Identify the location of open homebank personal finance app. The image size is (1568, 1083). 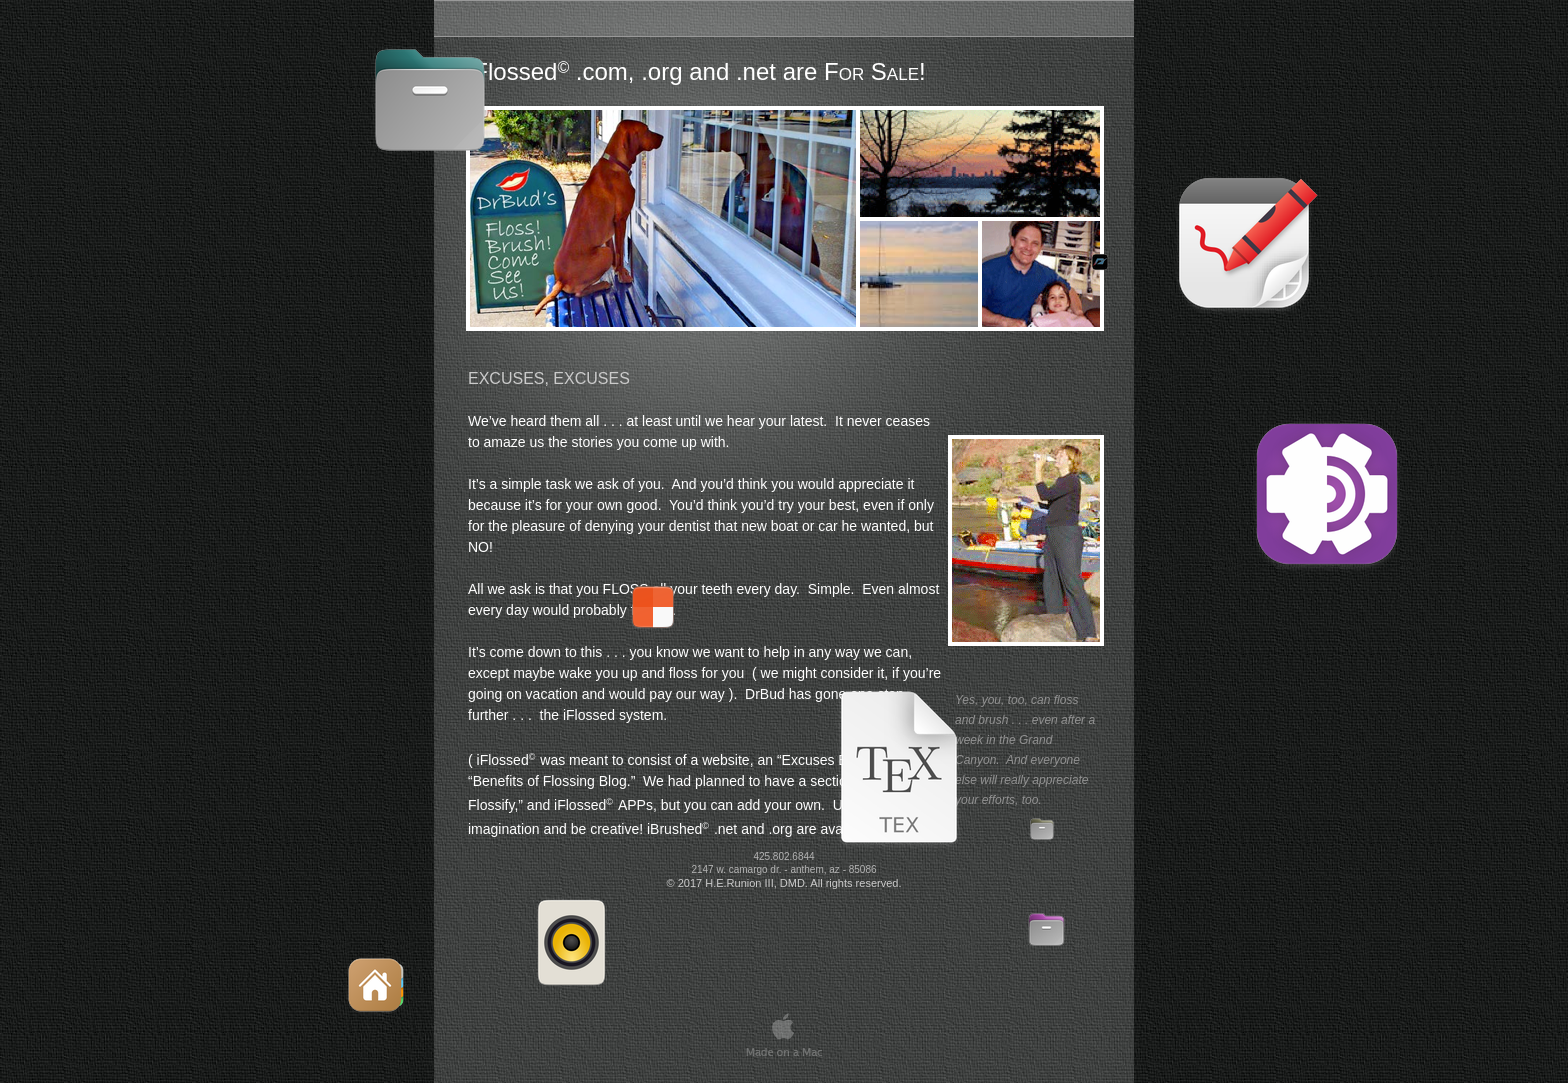
(375, 985).